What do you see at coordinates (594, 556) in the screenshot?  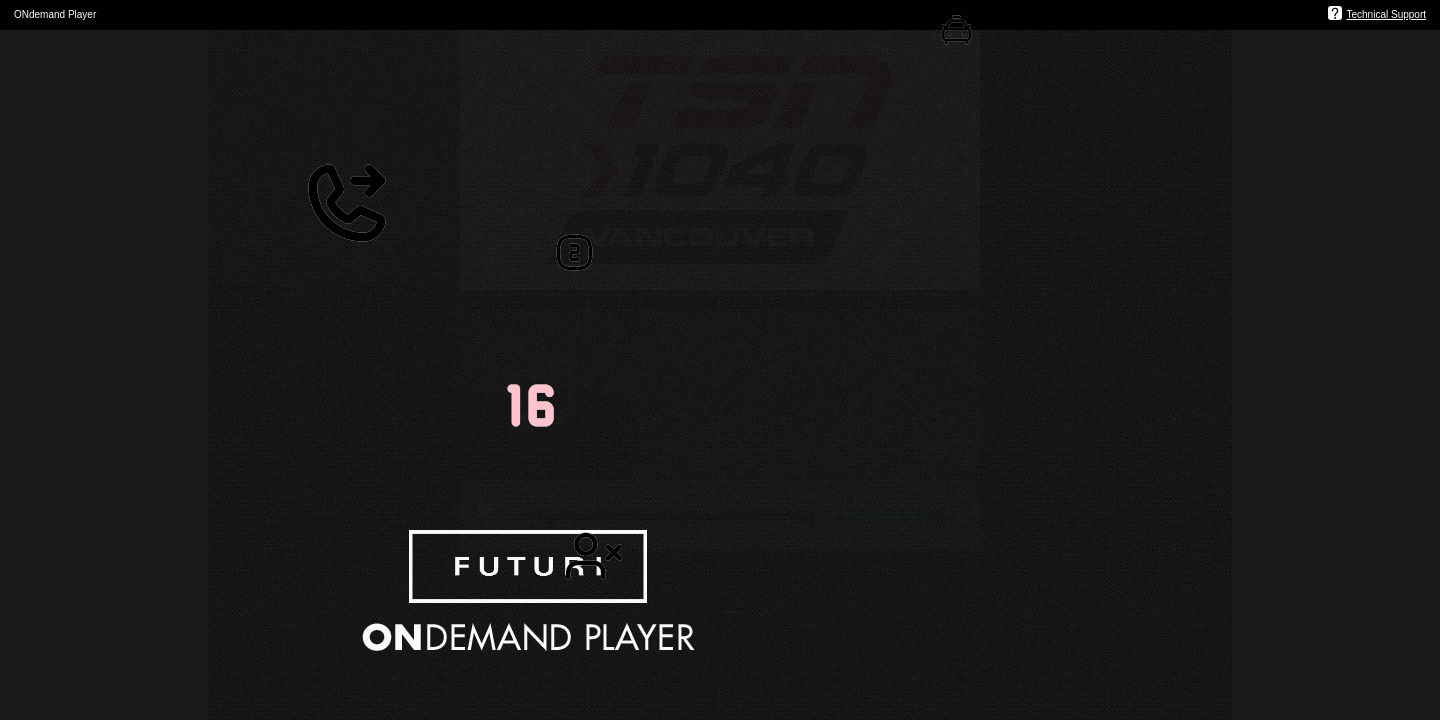 I see `remove a user from your contacts` at bounding box center [594, 556].